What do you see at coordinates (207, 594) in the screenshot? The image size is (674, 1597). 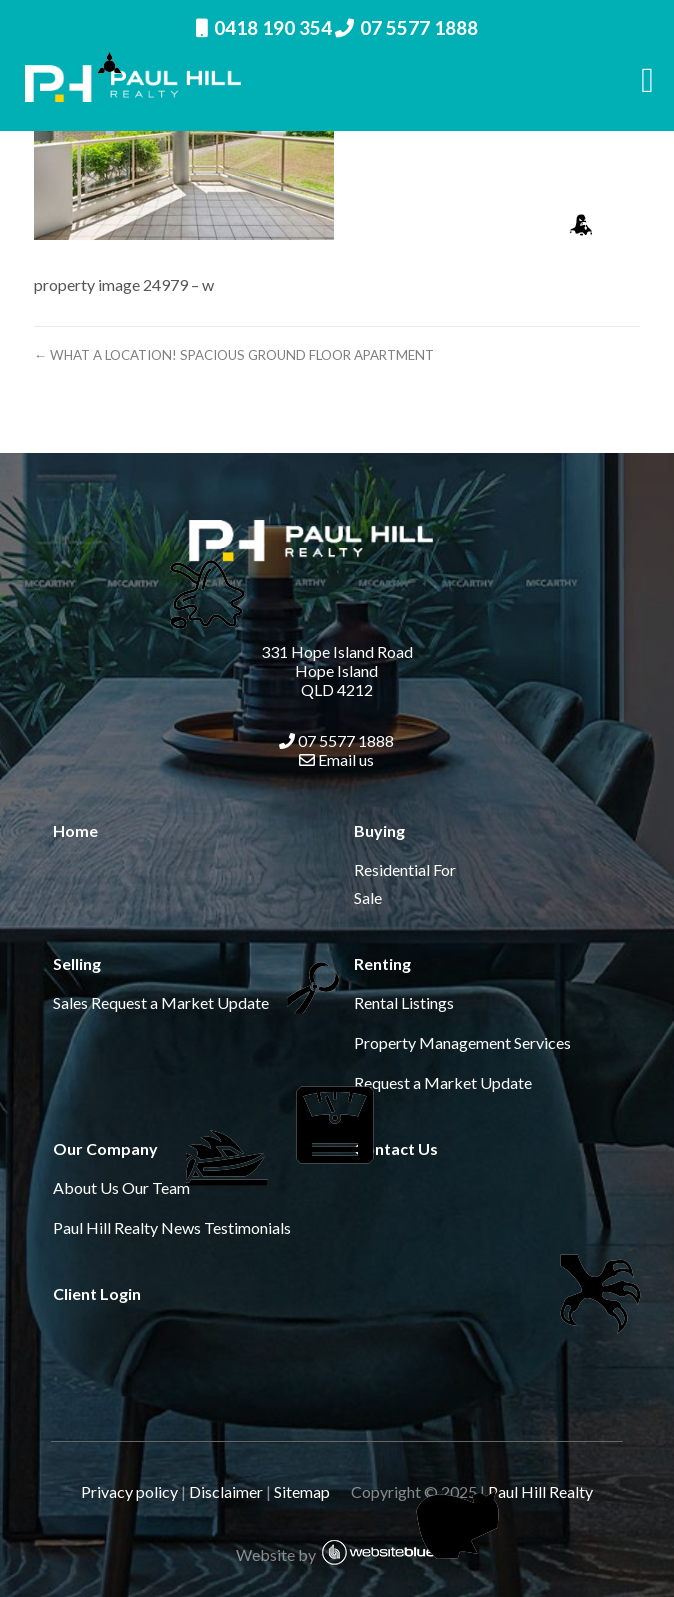 I see `slime or goo enemy in a game interface` at bounding box center [207, 594].